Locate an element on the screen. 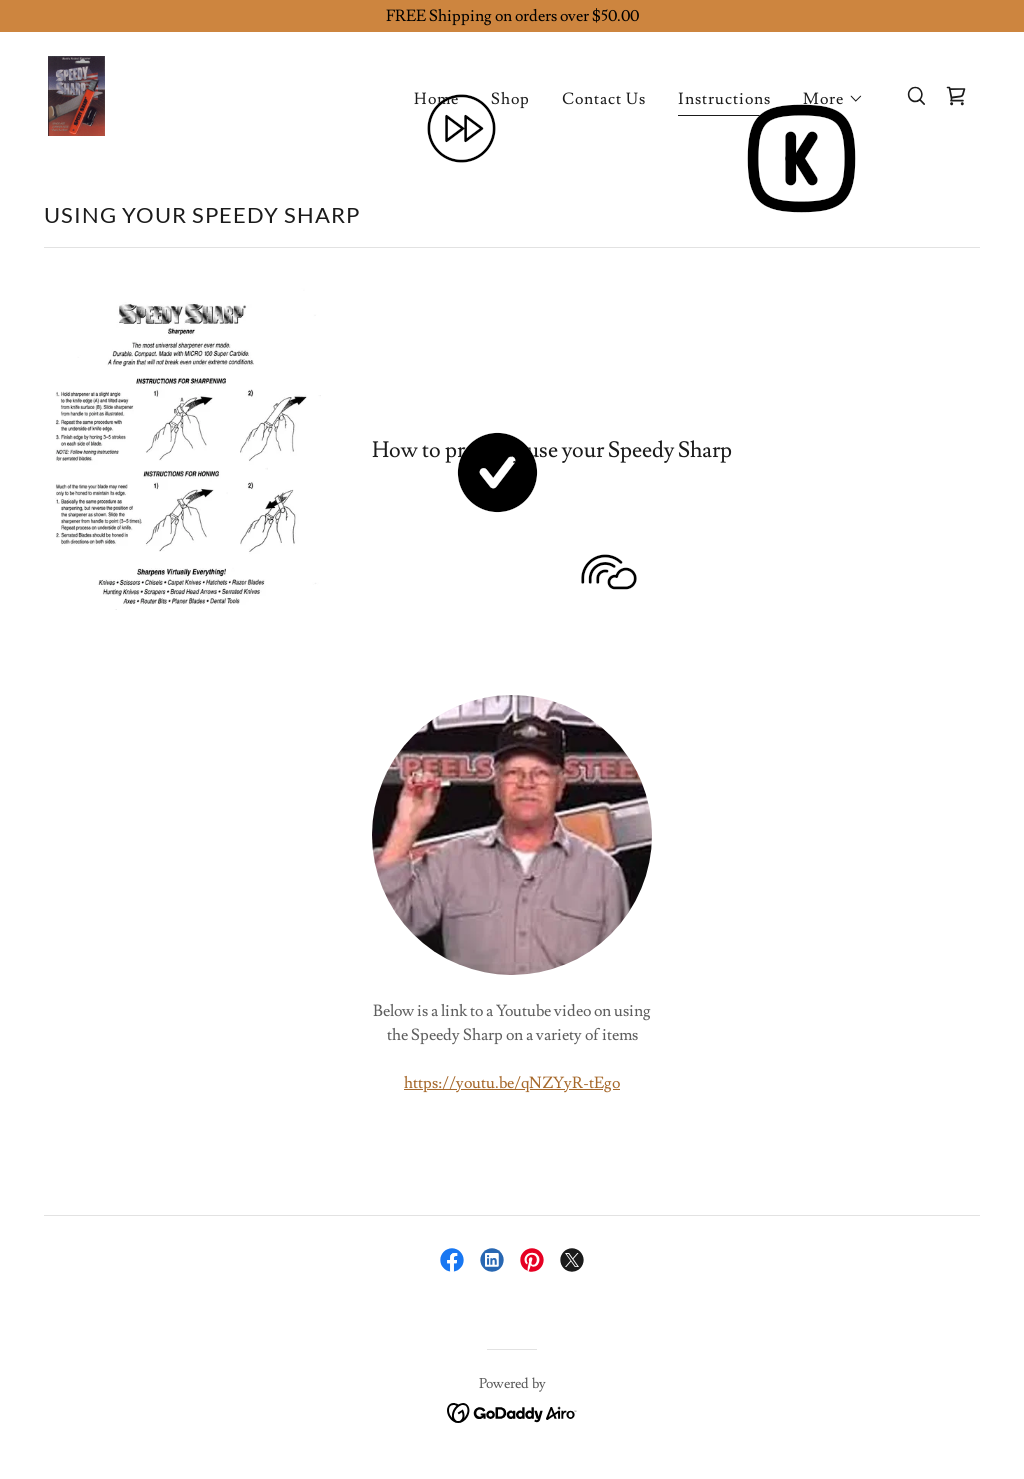 The height and width of the screenshot is (1479, 1024). indicates a completed or successful action is located at coordinates (497, 472).